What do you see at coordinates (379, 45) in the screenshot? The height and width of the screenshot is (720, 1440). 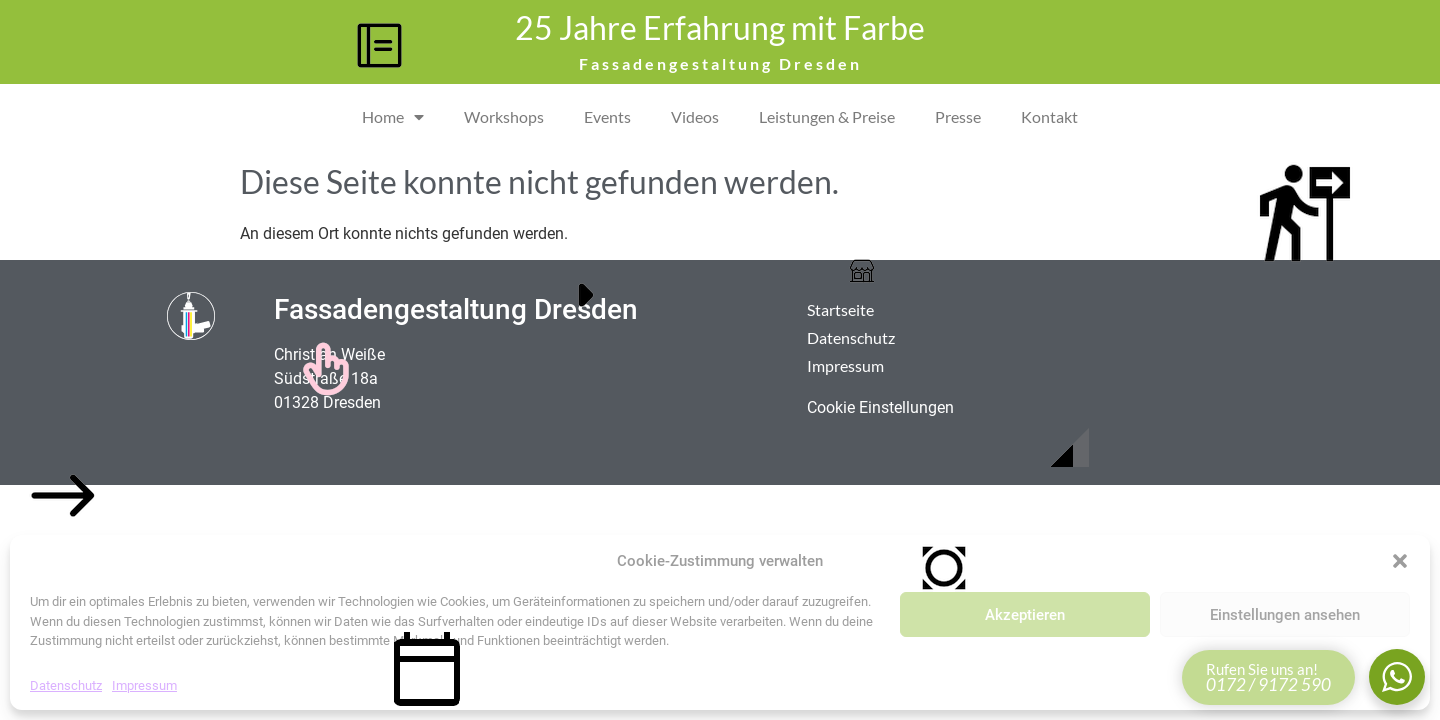 I see `open your notebook or notes` at bounding box center [379, 45].